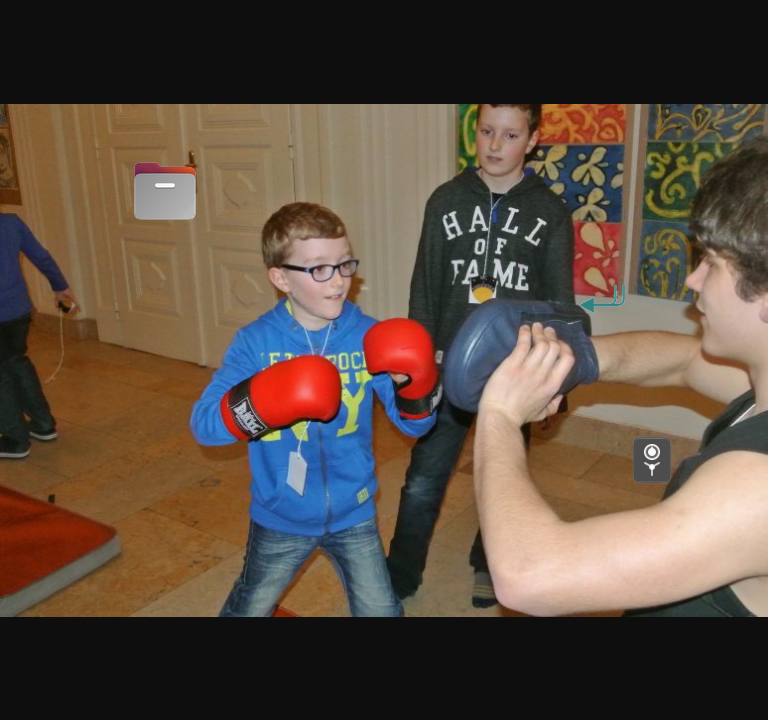 The width and height of the screenshot is (768, 720). Describe the element at coordinates (652, 460) in the screenshot. I see `open déjà dup backup application` at that location.